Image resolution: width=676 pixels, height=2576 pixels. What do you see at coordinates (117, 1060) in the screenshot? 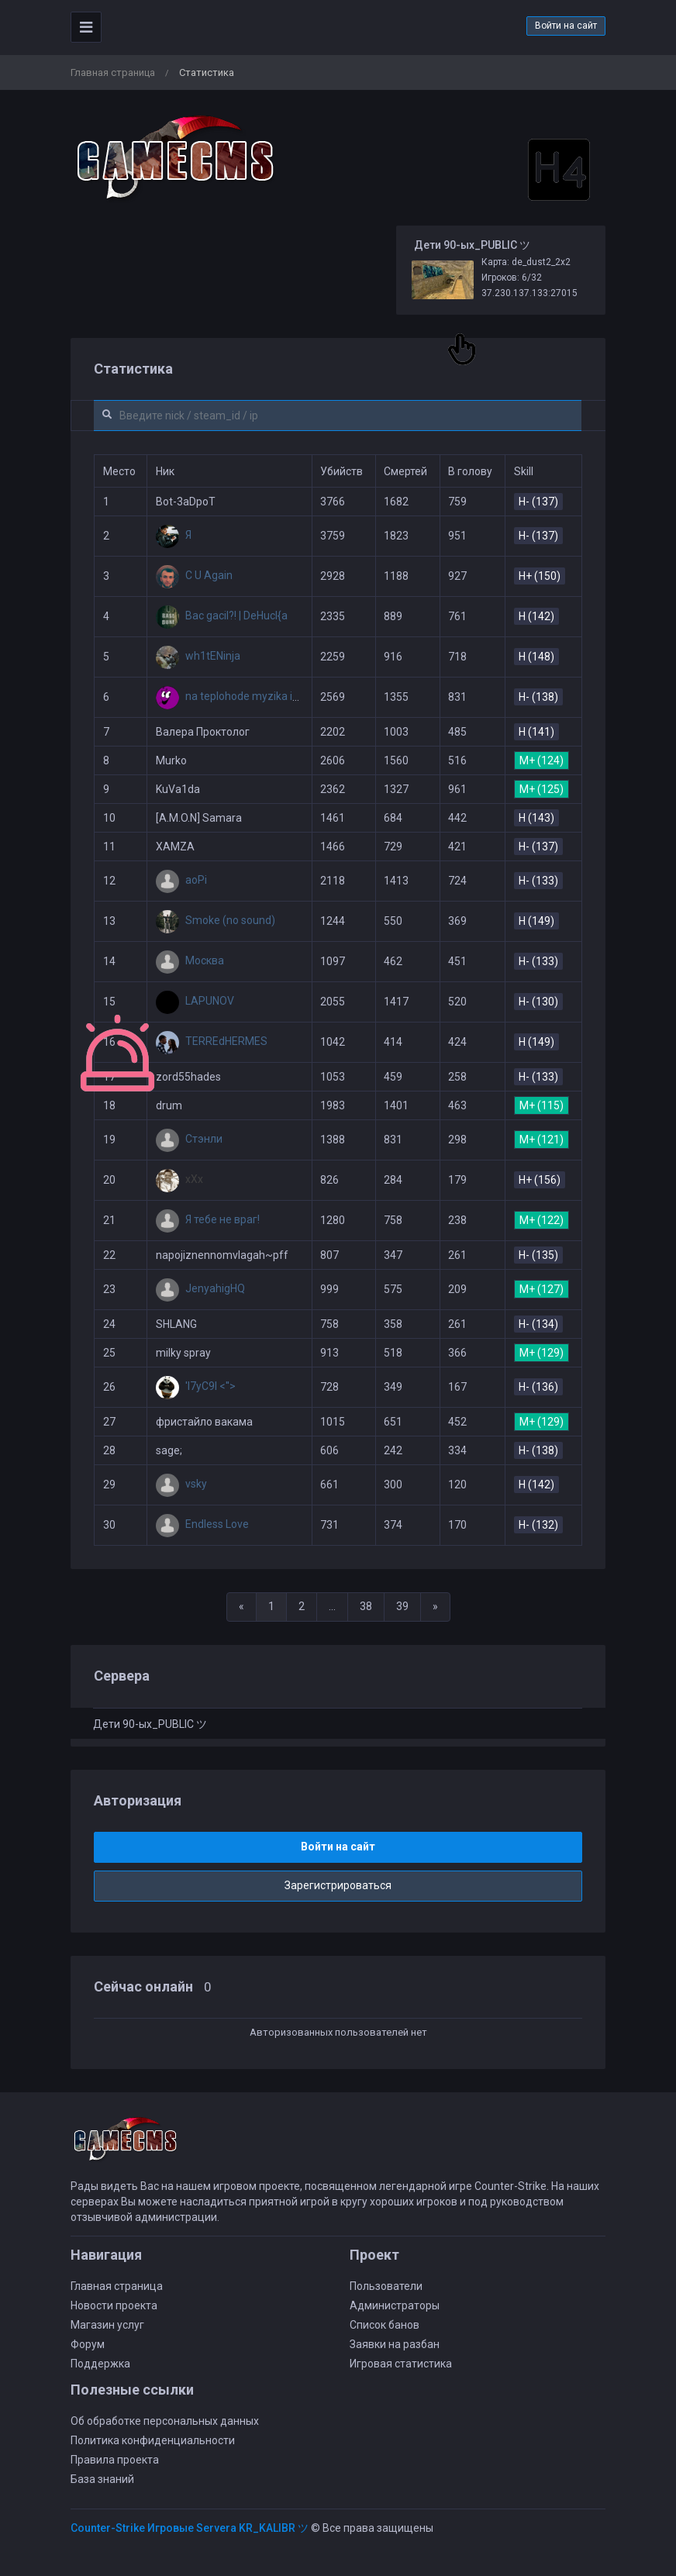
I see `indicates an active alert or warning` at bounding box center [117, 1060].